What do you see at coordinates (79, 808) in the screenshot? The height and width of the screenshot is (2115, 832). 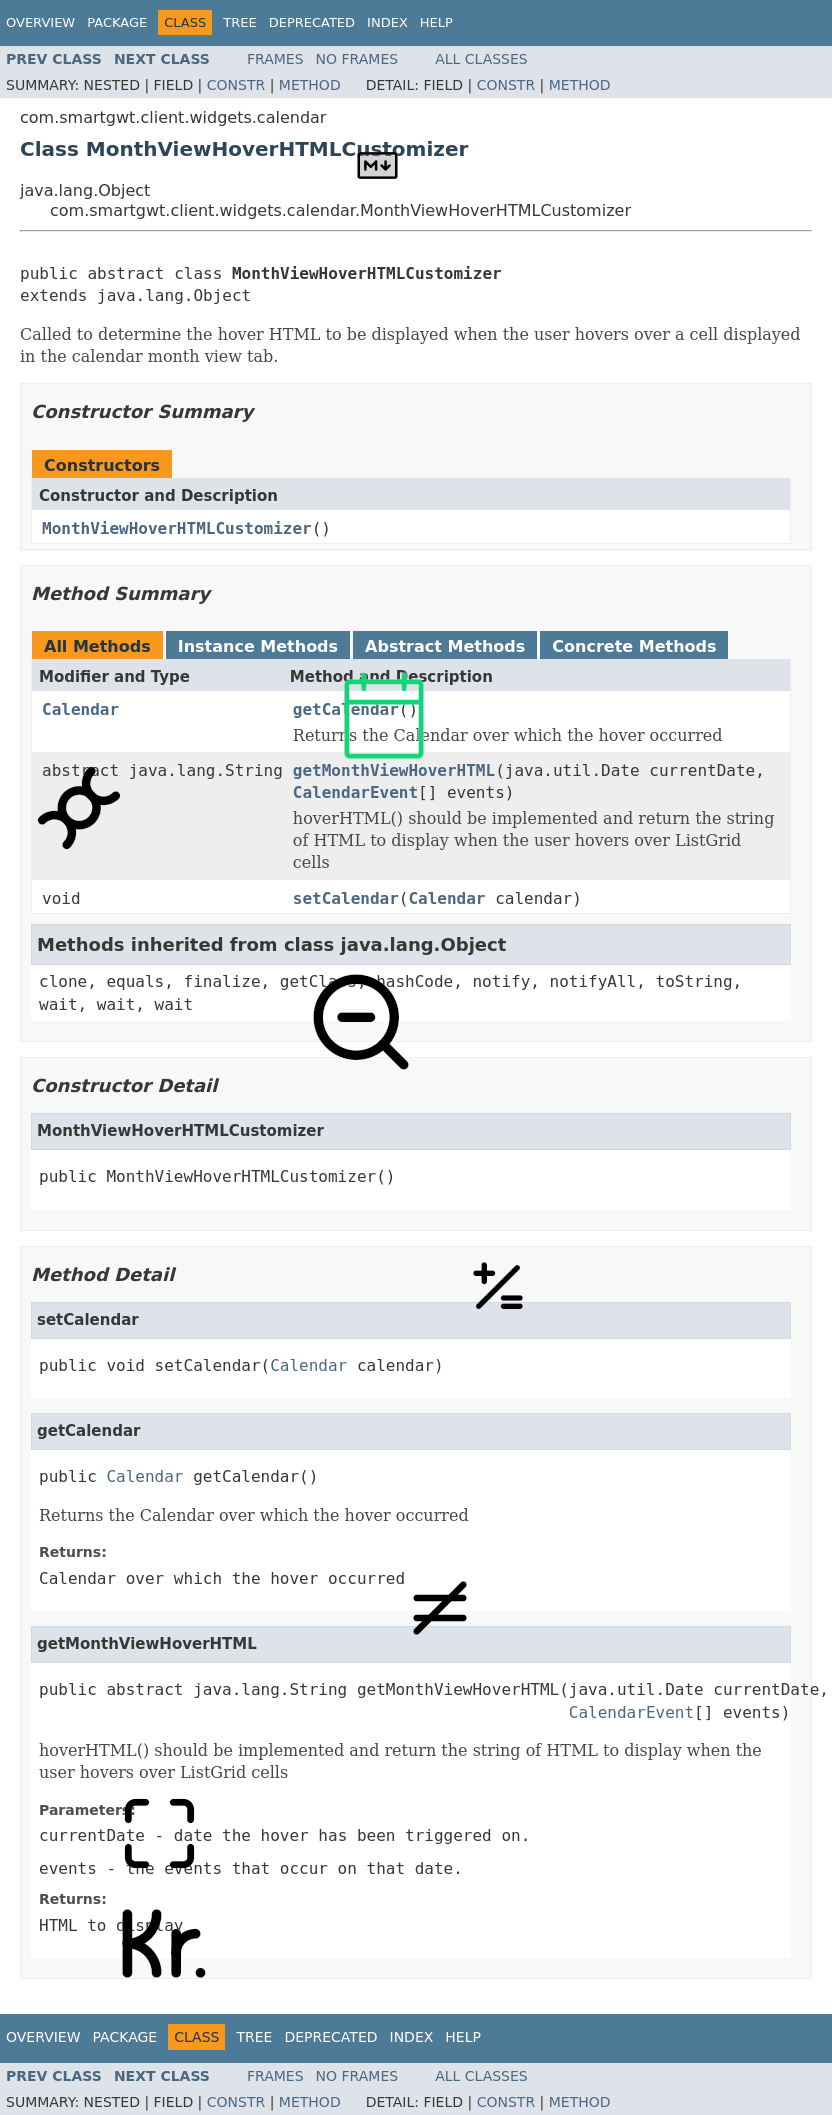 I see `access genetic or DNA-related information` at bounding box center [79, 808].